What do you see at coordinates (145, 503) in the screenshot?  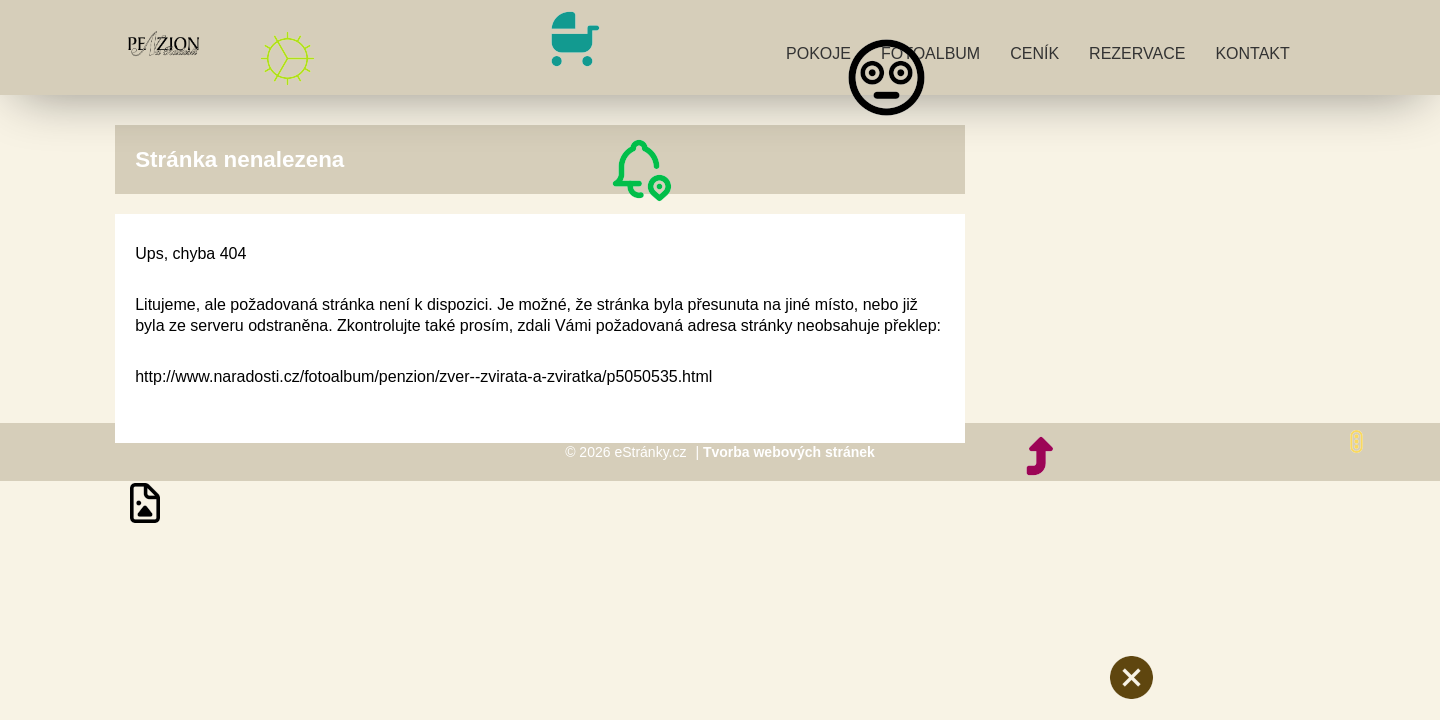 I see `view image file` at bounding box center [145, 503].